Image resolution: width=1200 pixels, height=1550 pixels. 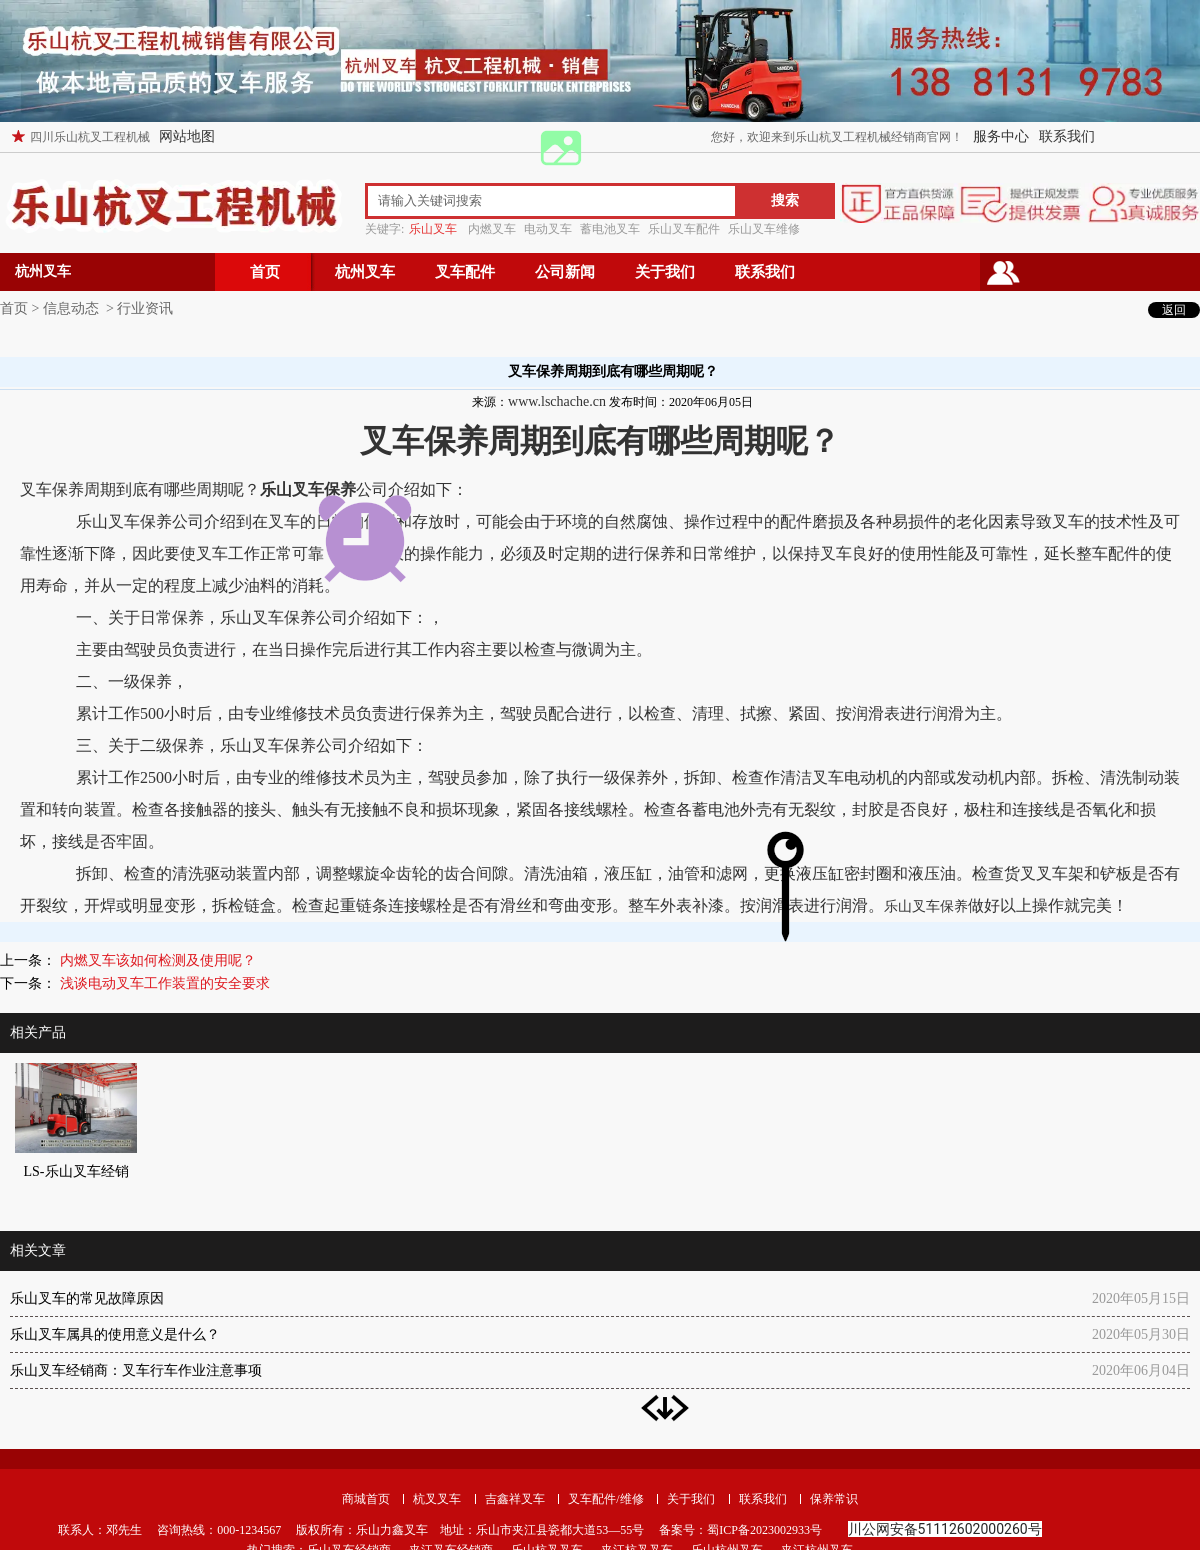 I want to click on view image or photo, so click(x=561, y=148).